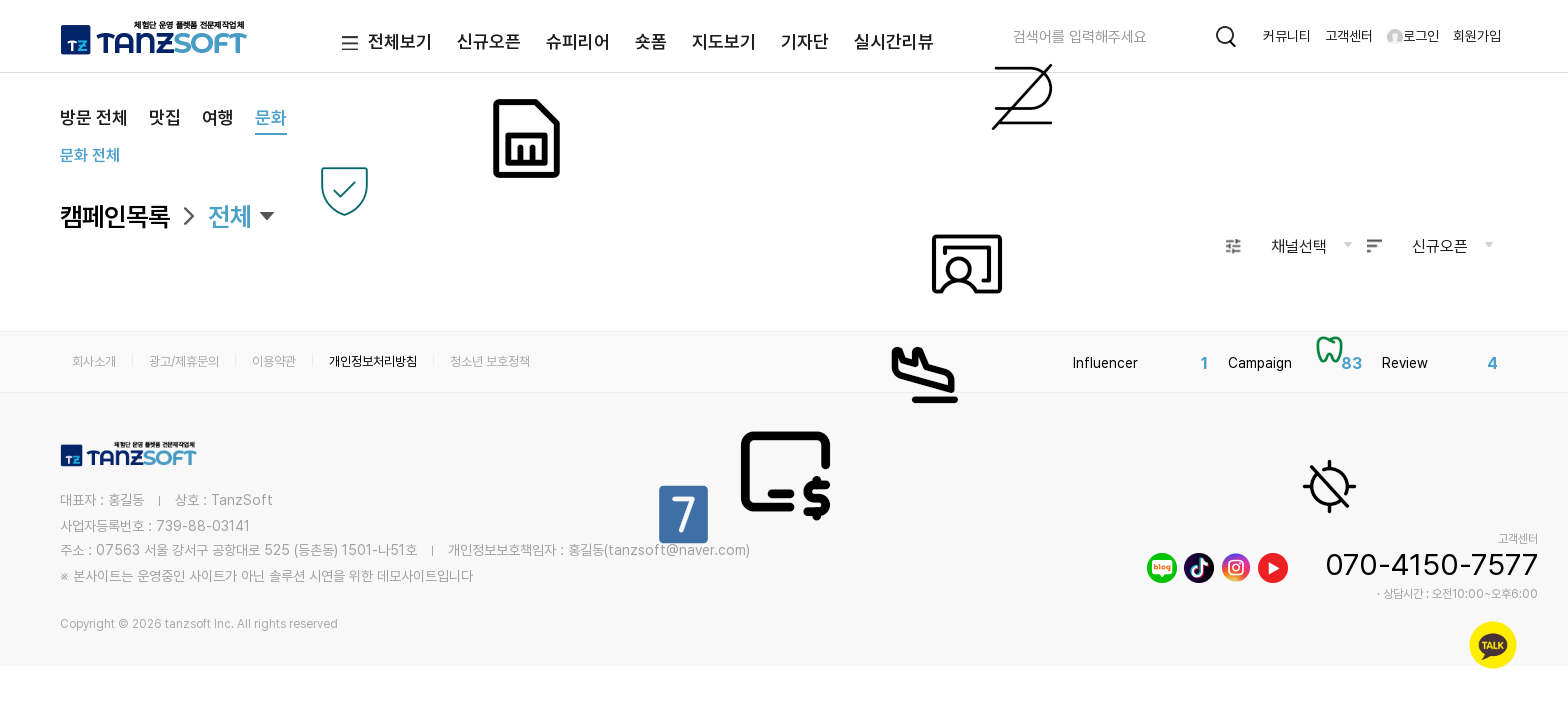 This screenshot has height=720, width=1568. I want to click on indicates "not superset of" in mathematical notation, so click(1022, 97).